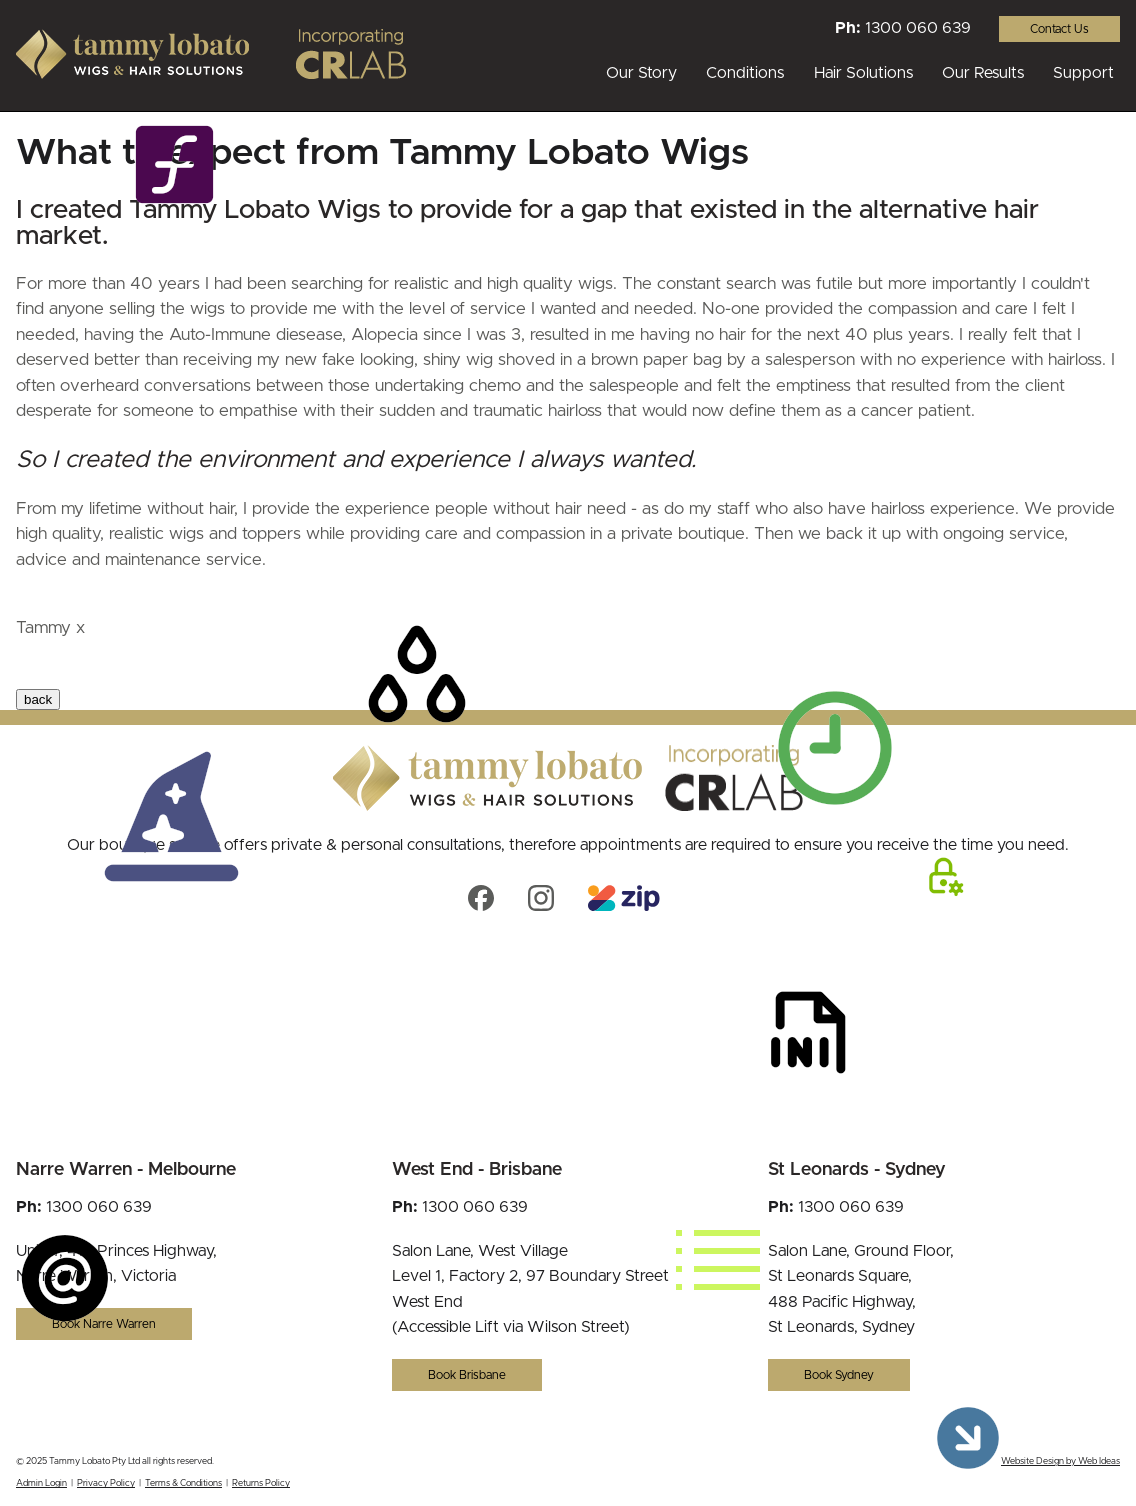  Describe the element at coordinates (417, 674) in the screenshot. I see `adjust humidity settings` at that location.